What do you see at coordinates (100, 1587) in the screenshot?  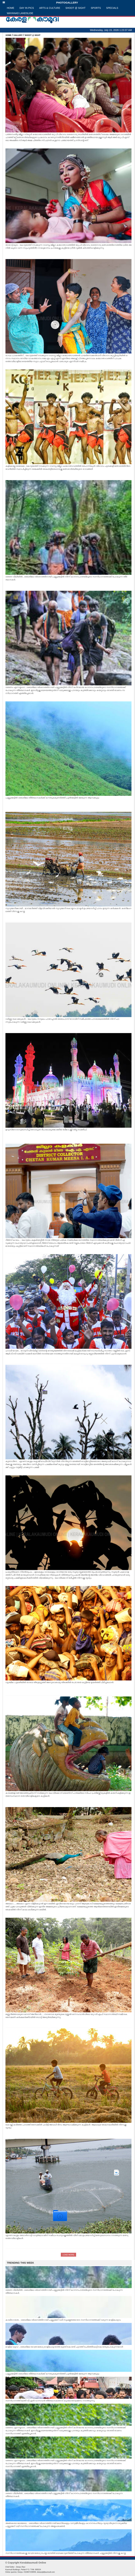 I see `open the calculator app` at bounding box center [100, 1587].